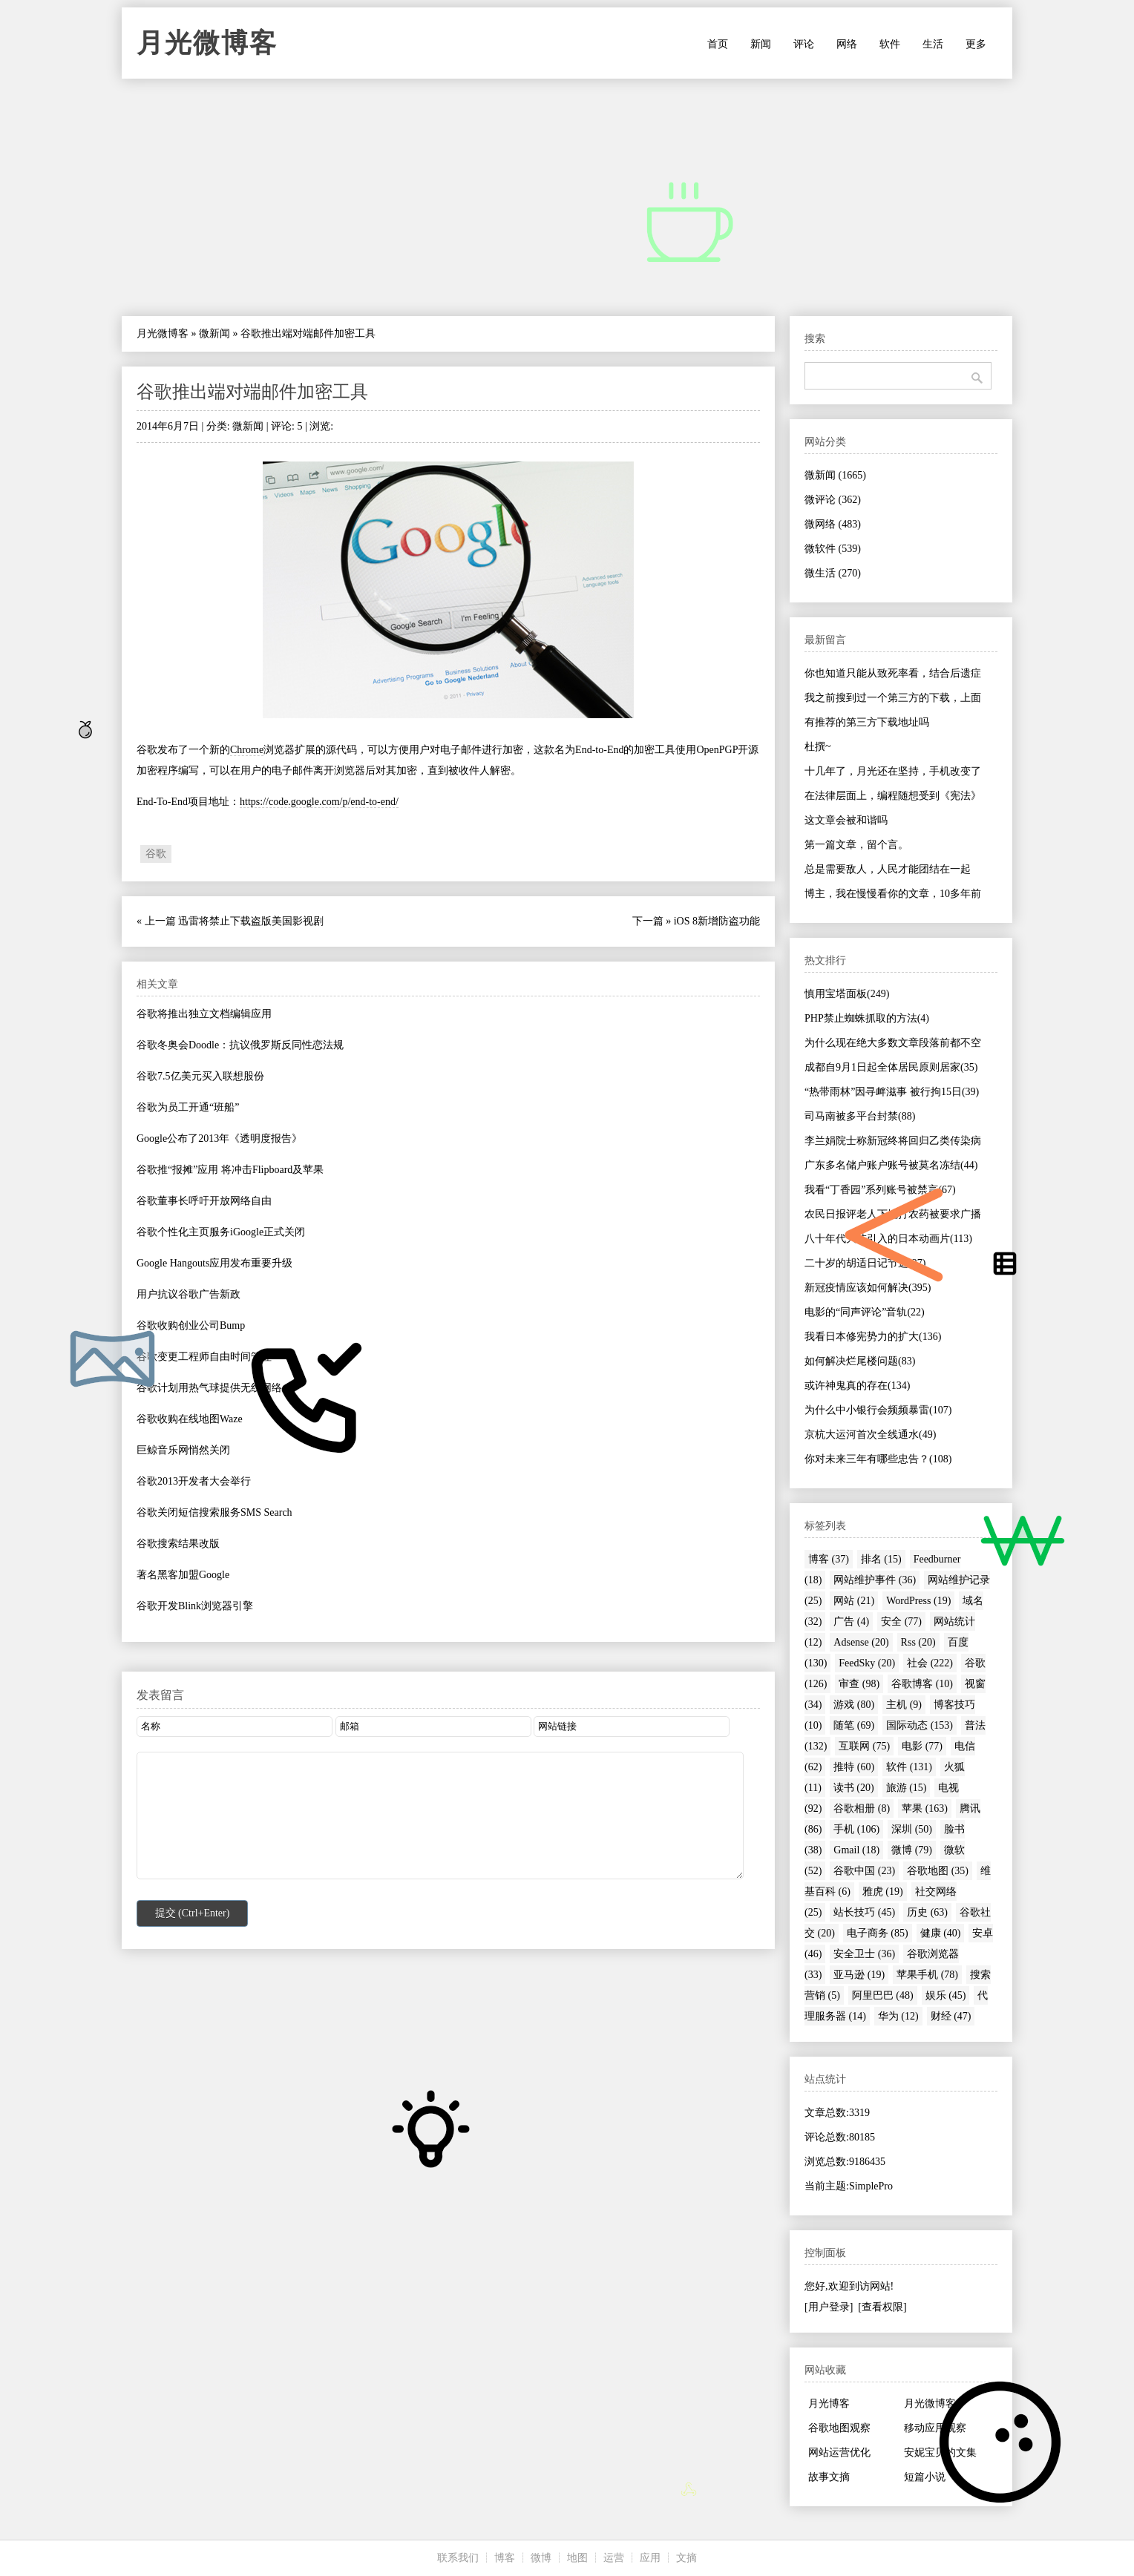  Describe the element at coordinates (686, 225) in the screenshot. I see `find nearby coffee shops or cafés` at that location.